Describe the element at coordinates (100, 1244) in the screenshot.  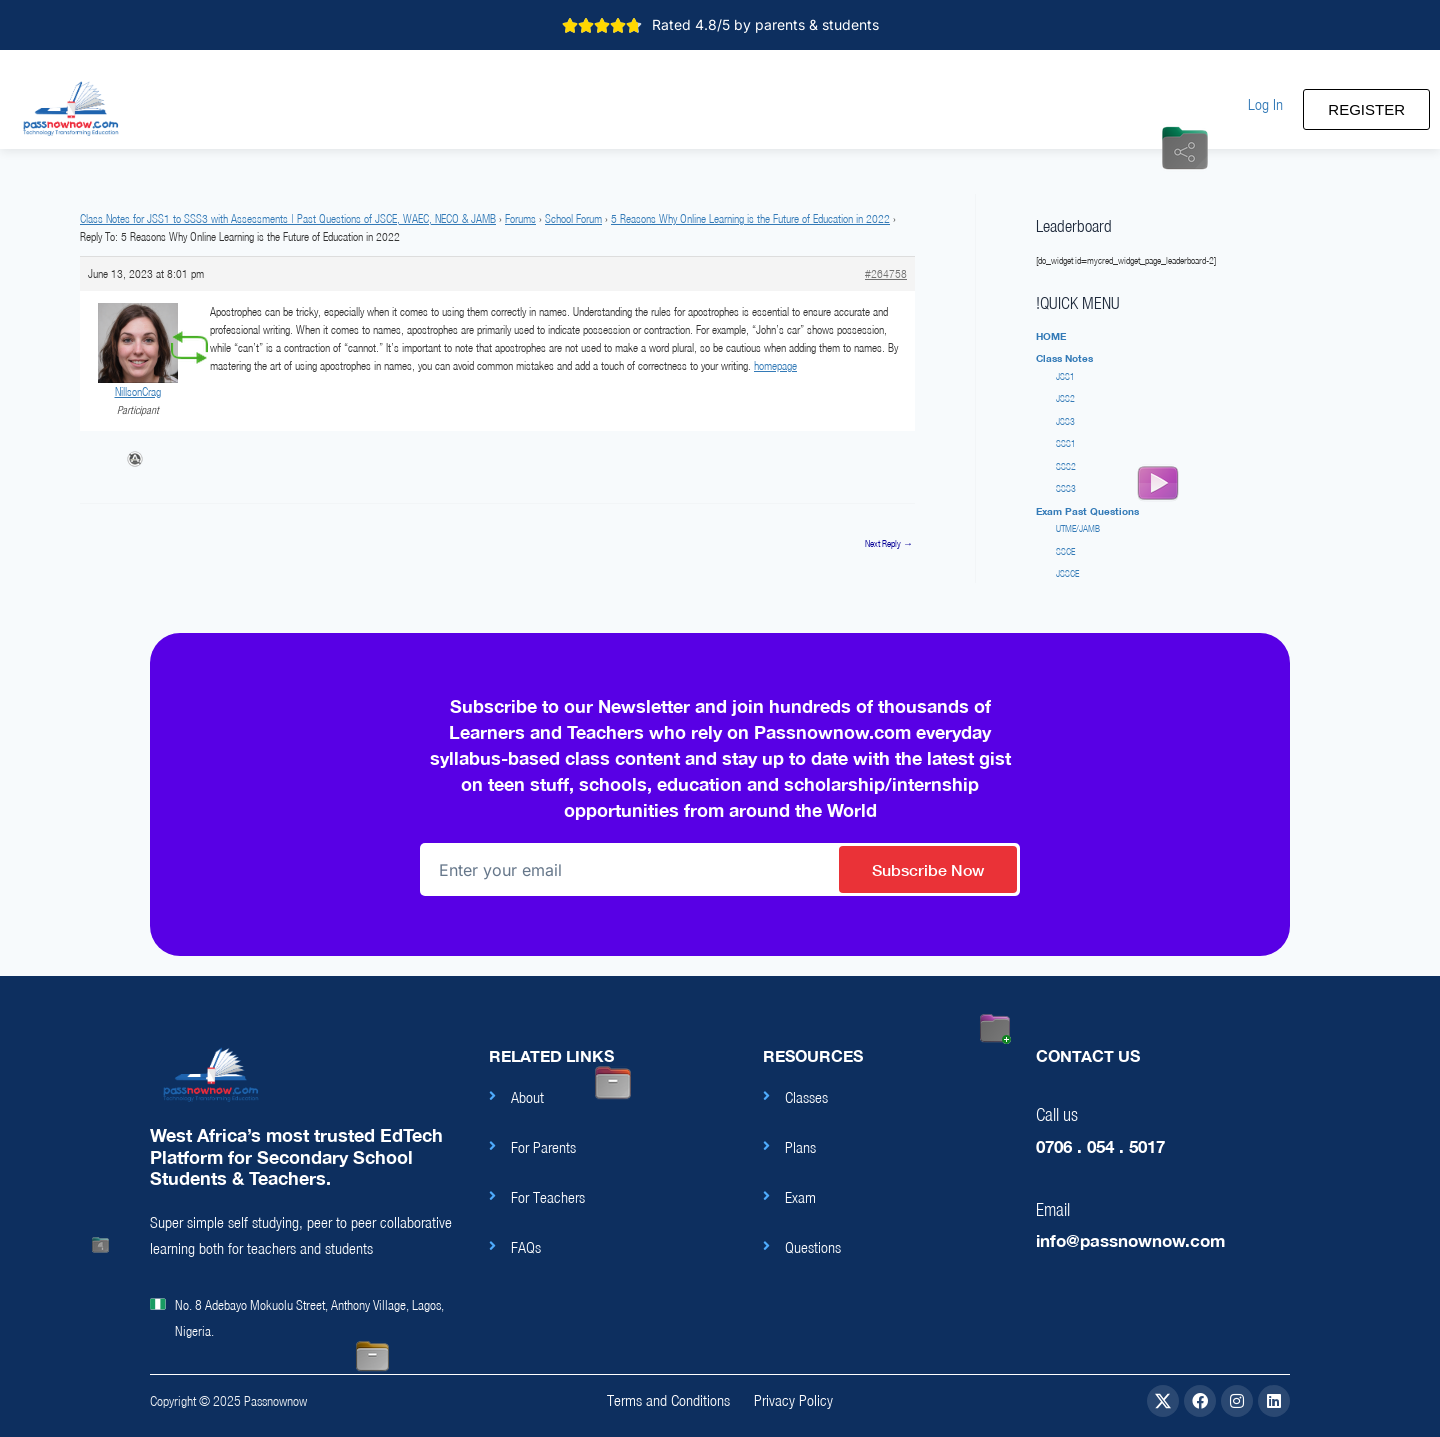
I see `folder synced with insync cloud storage` at that location.